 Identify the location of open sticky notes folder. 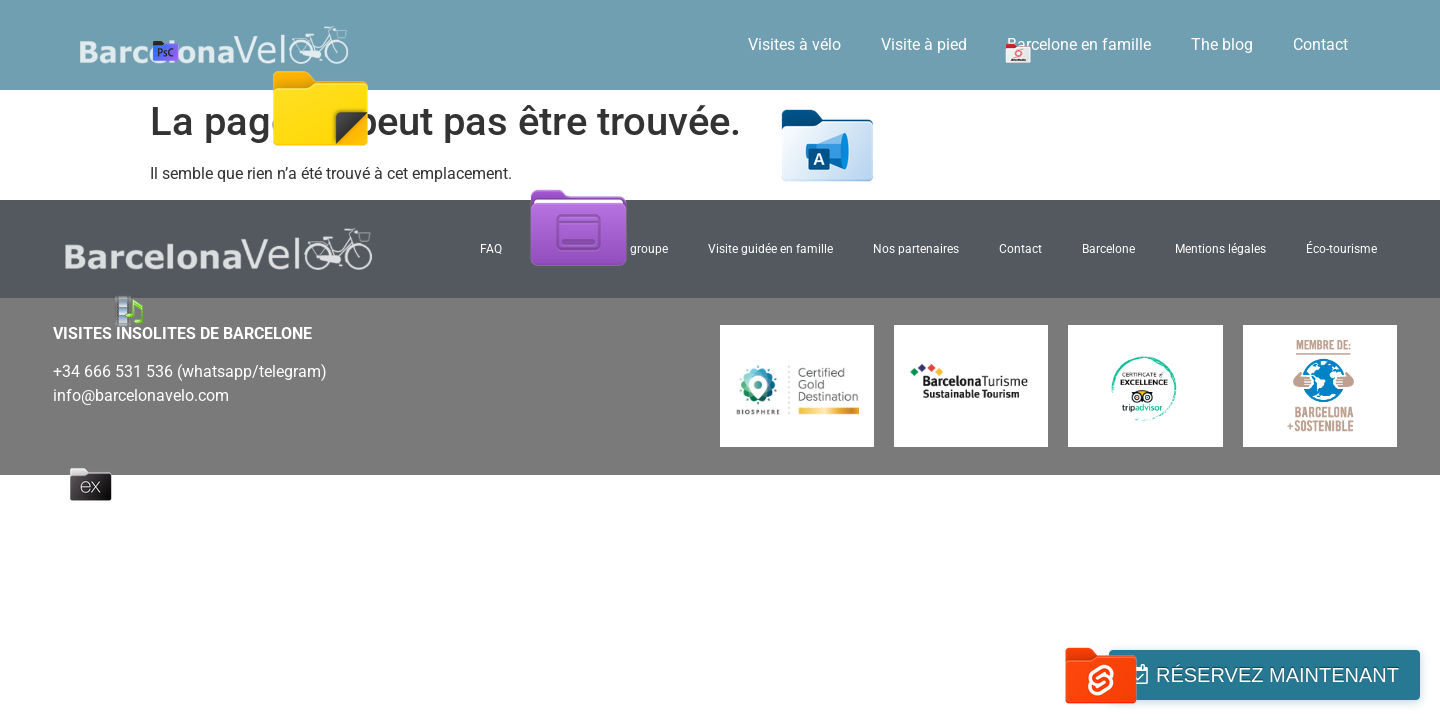
(320, 111).